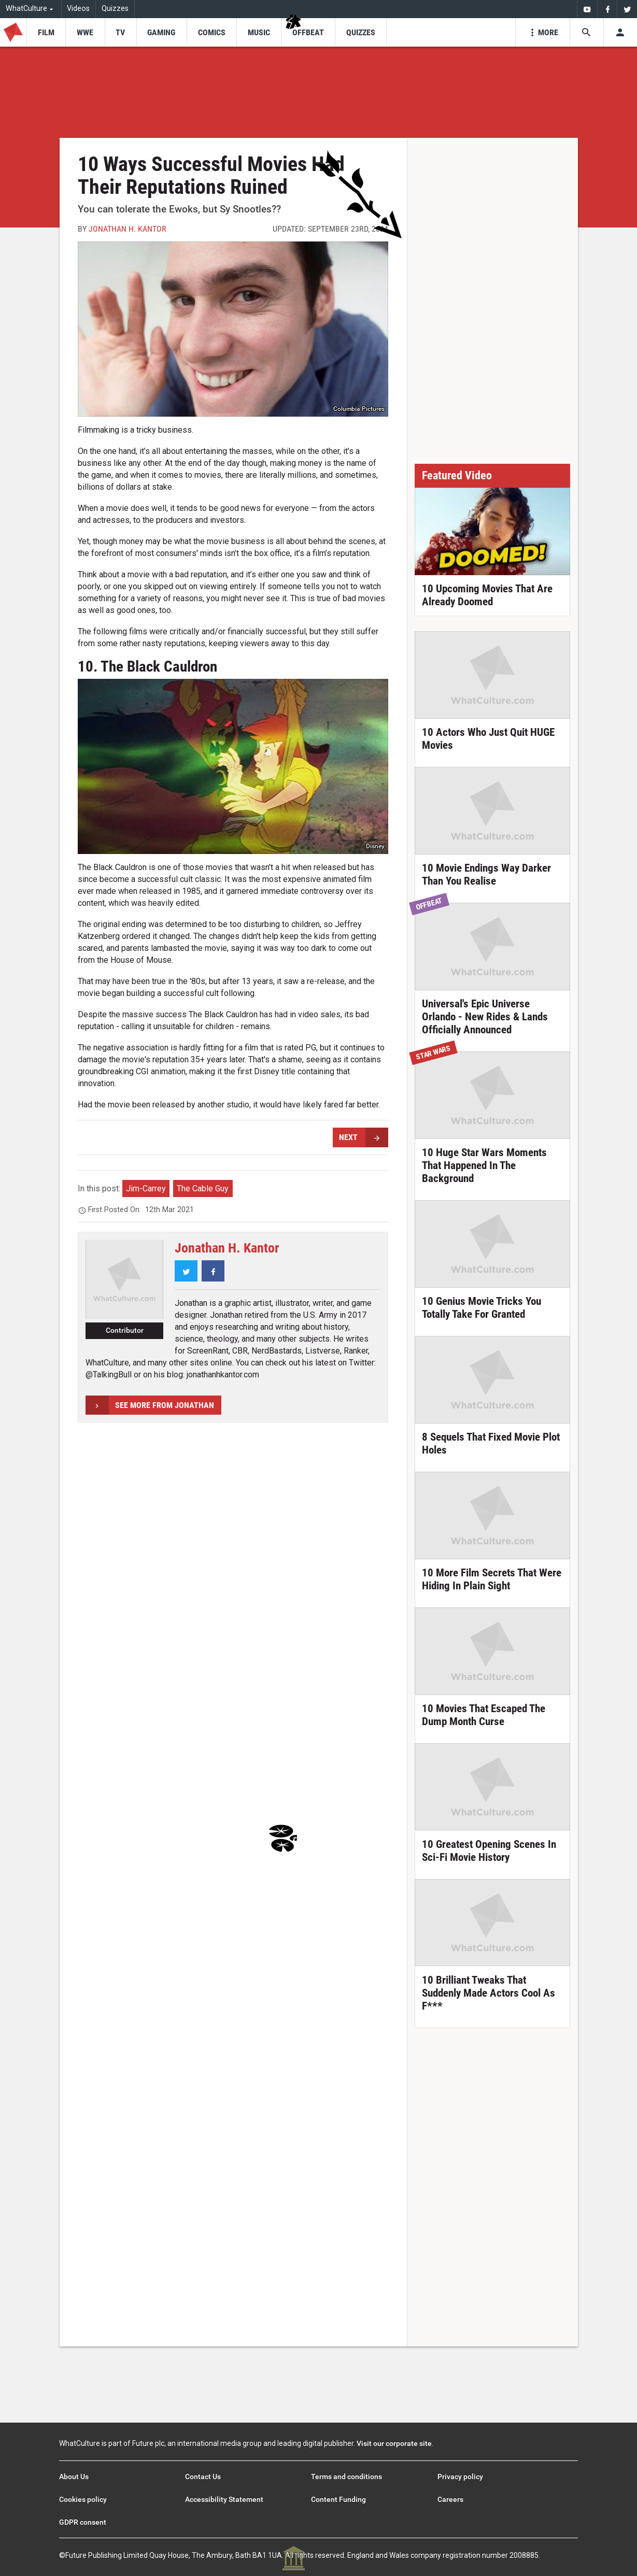 Image resolution: width=637 pixels, height=2576 pixels. I want to click on indicates a natural or organic navigation path, so click(357, 194).